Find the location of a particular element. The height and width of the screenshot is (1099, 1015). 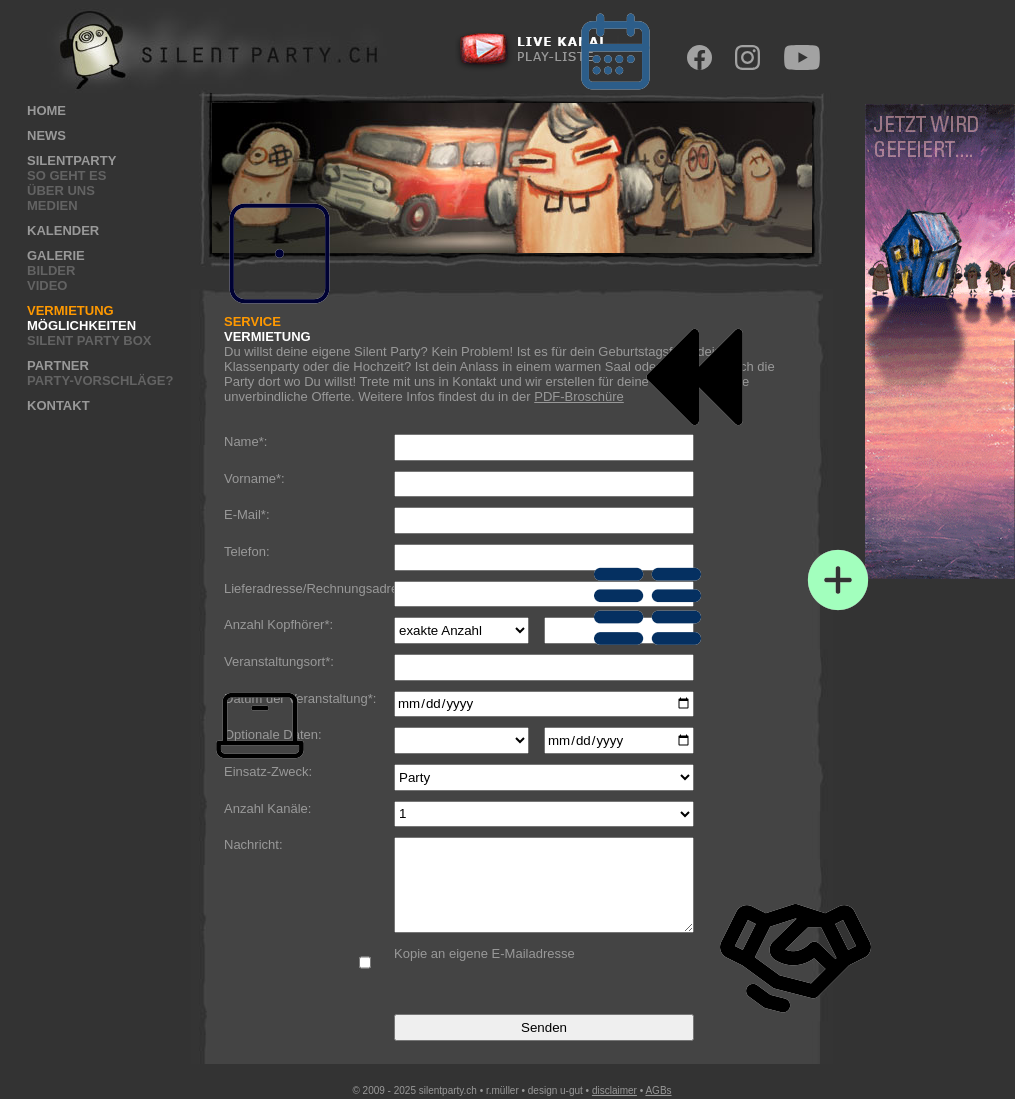

view weekly calendar is located at coordinates (615, 51).